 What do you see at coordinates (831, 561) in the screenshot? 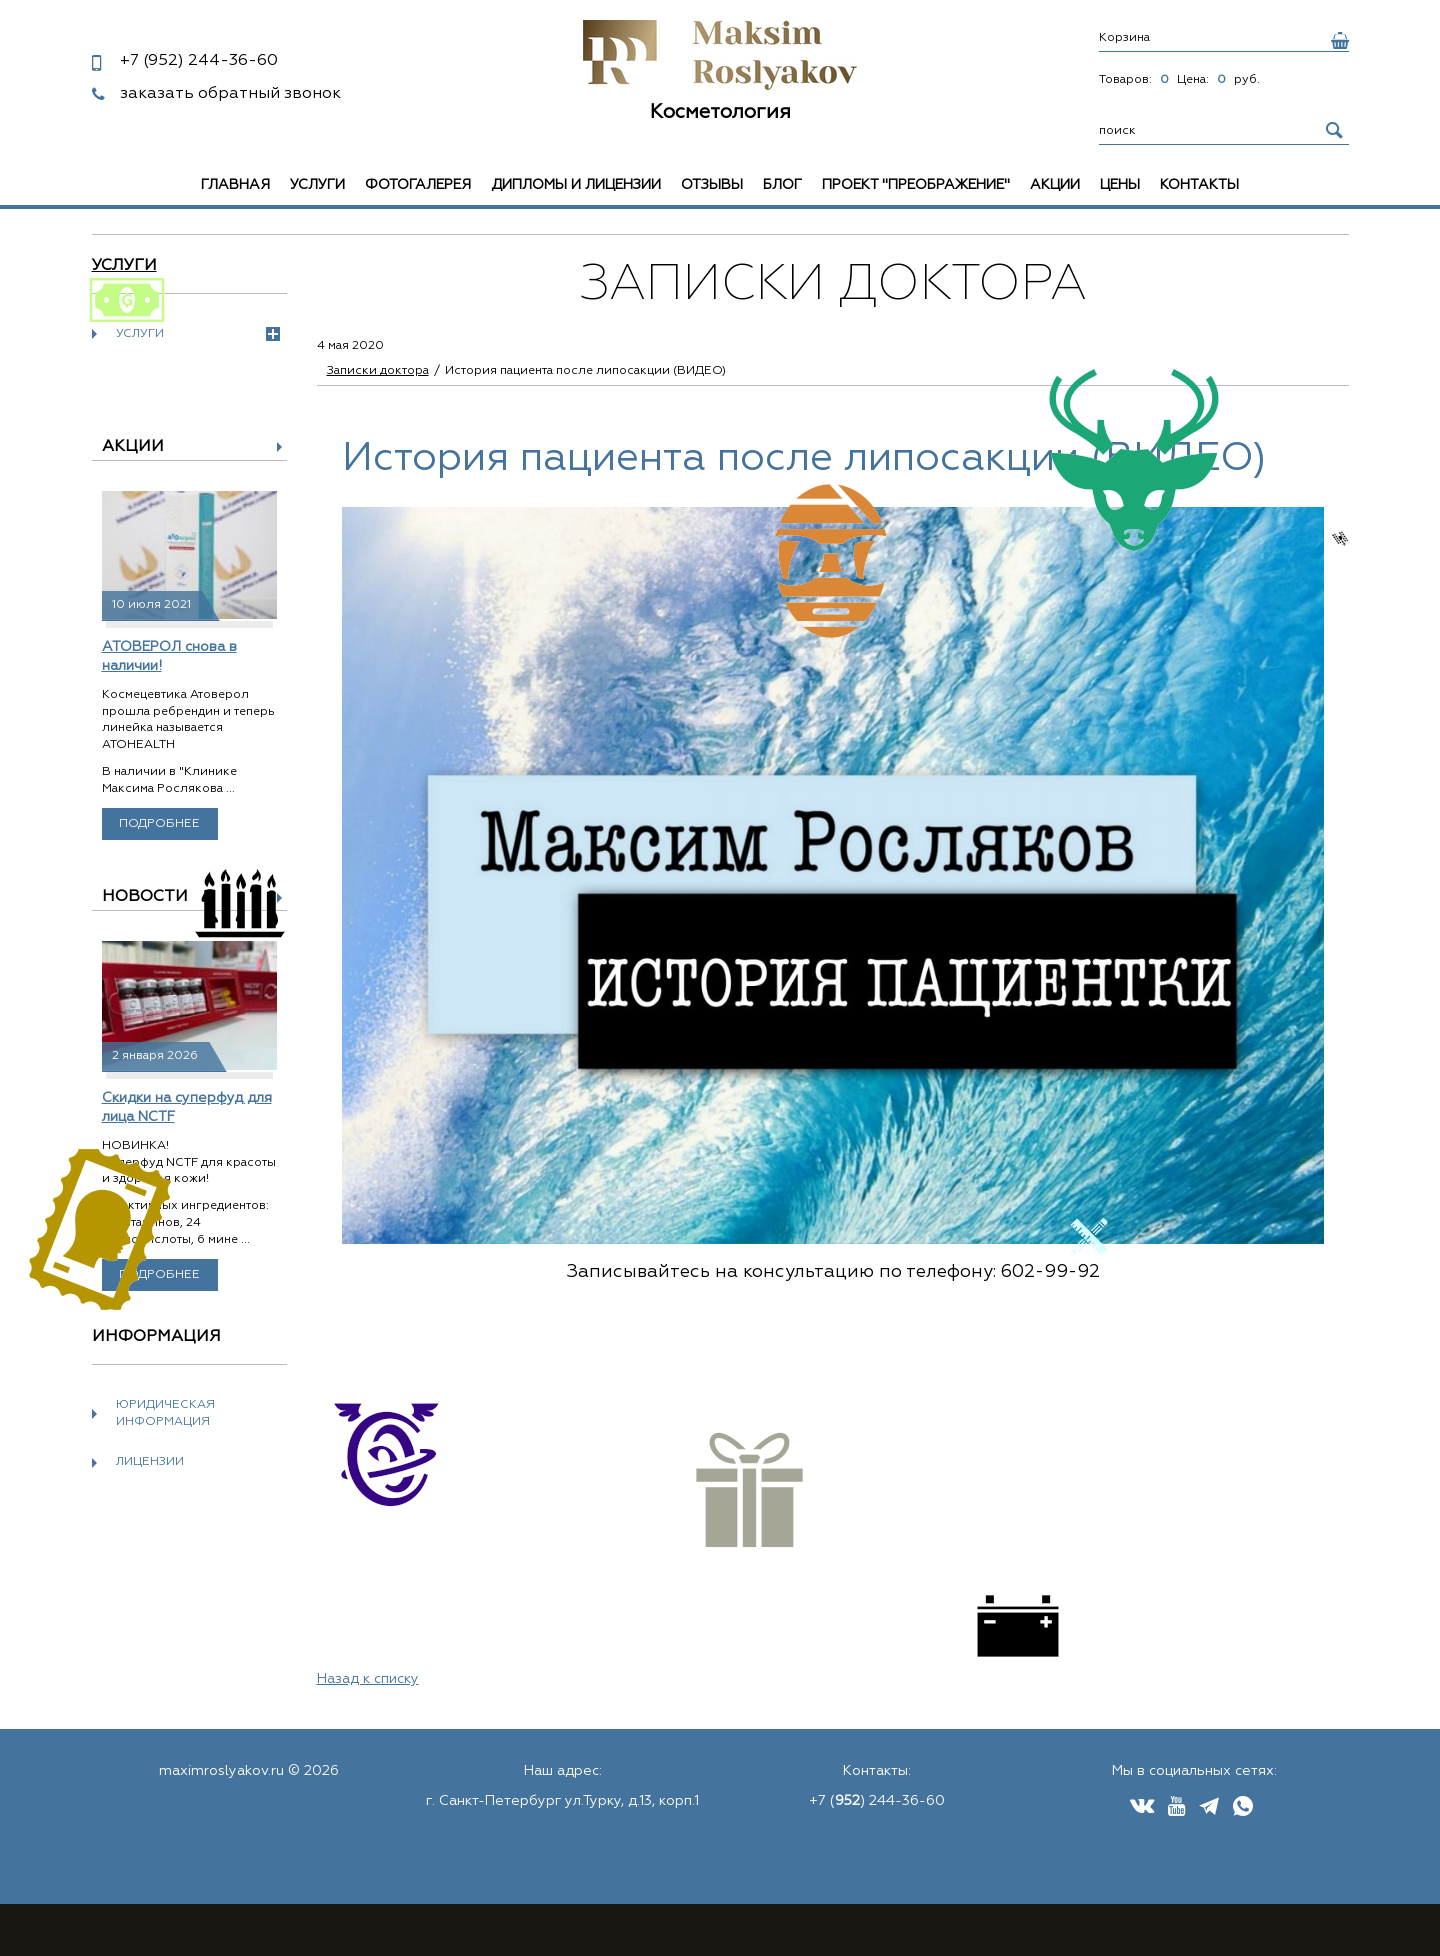
I see `toggle invisibility or stealth mode` at bounding box center [831, 561].